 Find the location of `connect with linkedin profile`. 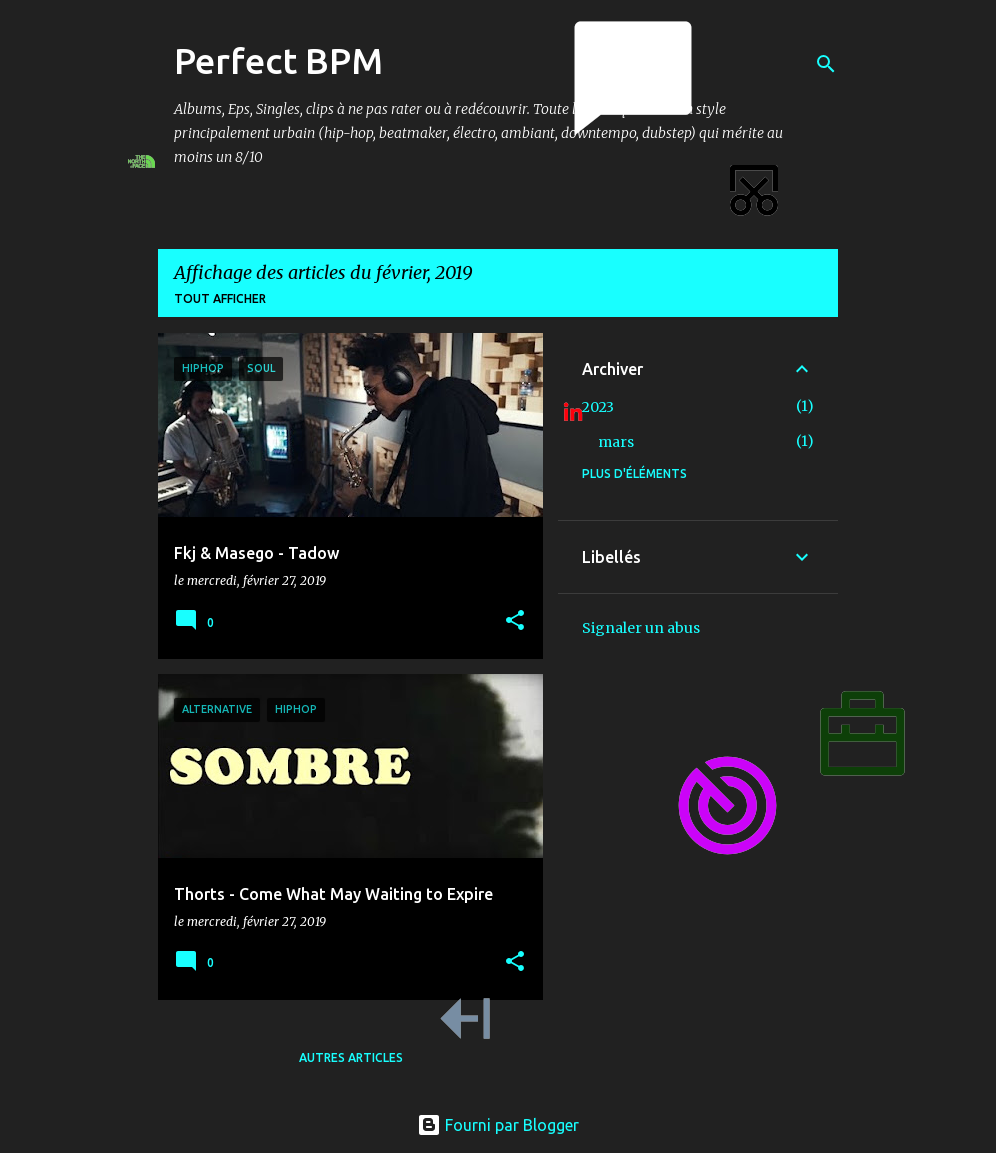

connect with linkedin profile is located at coordinates (573, 413).